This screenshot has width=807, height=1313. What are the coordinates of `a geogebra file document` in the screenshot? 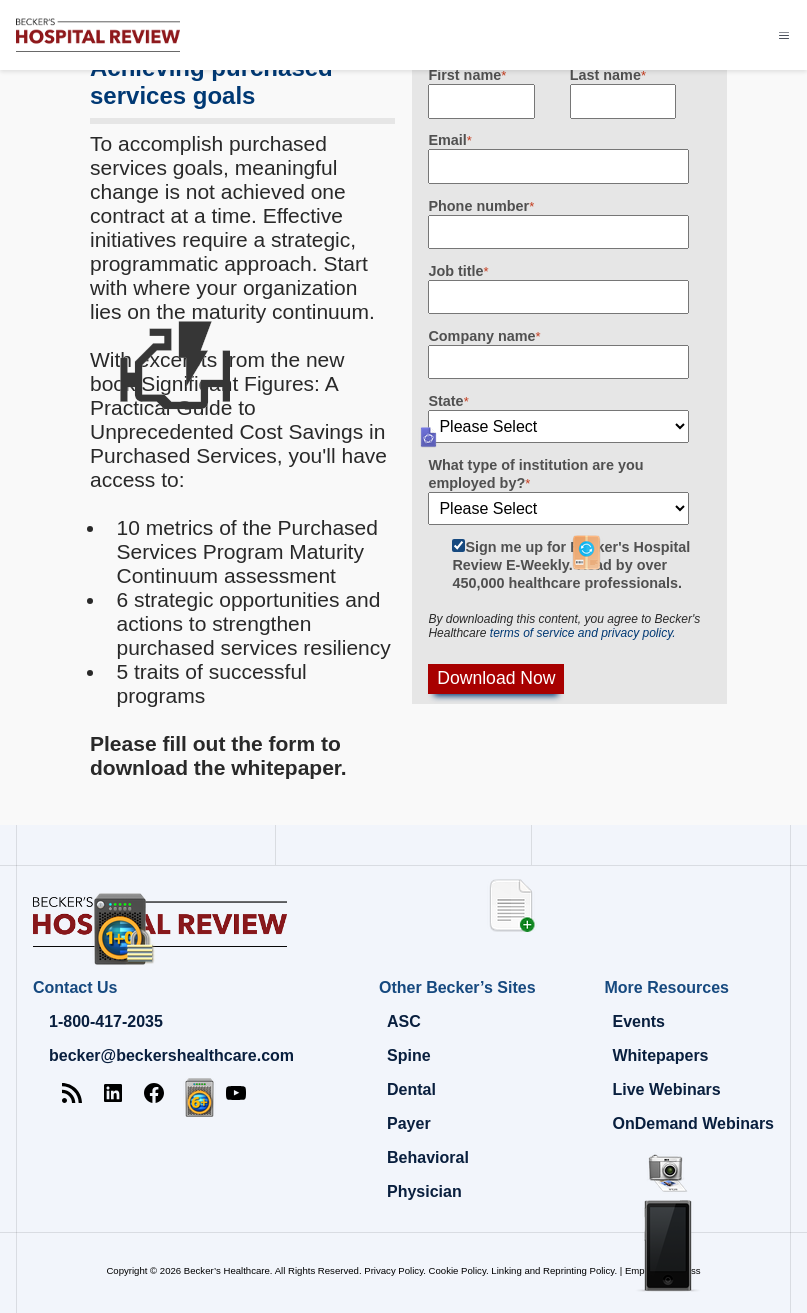 It's located at (428, 437).